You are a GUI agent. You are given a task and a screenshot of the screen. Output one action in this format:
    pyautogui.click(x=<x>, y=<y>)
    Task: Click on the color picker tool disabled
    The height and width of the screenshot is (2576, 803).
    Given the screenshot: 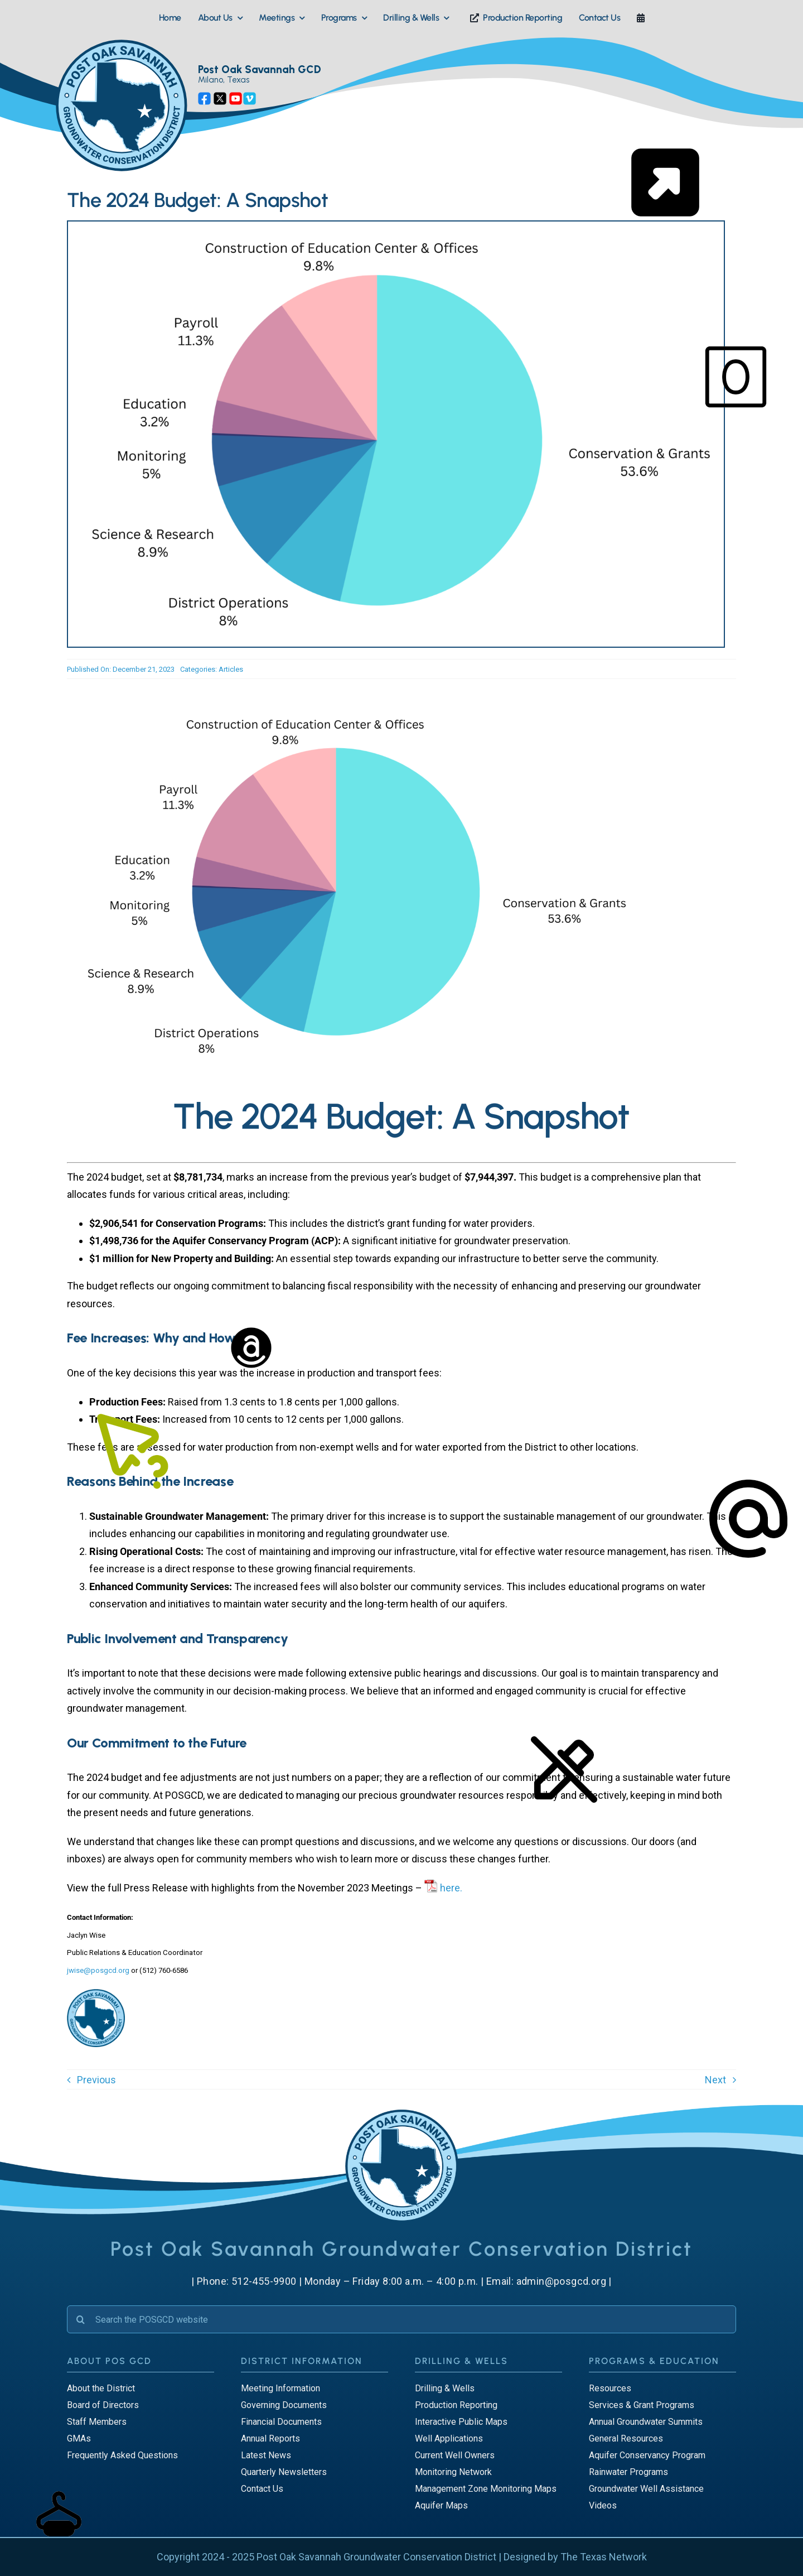 What is the action you would take?
    pyautogui.click(x=564, y=1769)
    